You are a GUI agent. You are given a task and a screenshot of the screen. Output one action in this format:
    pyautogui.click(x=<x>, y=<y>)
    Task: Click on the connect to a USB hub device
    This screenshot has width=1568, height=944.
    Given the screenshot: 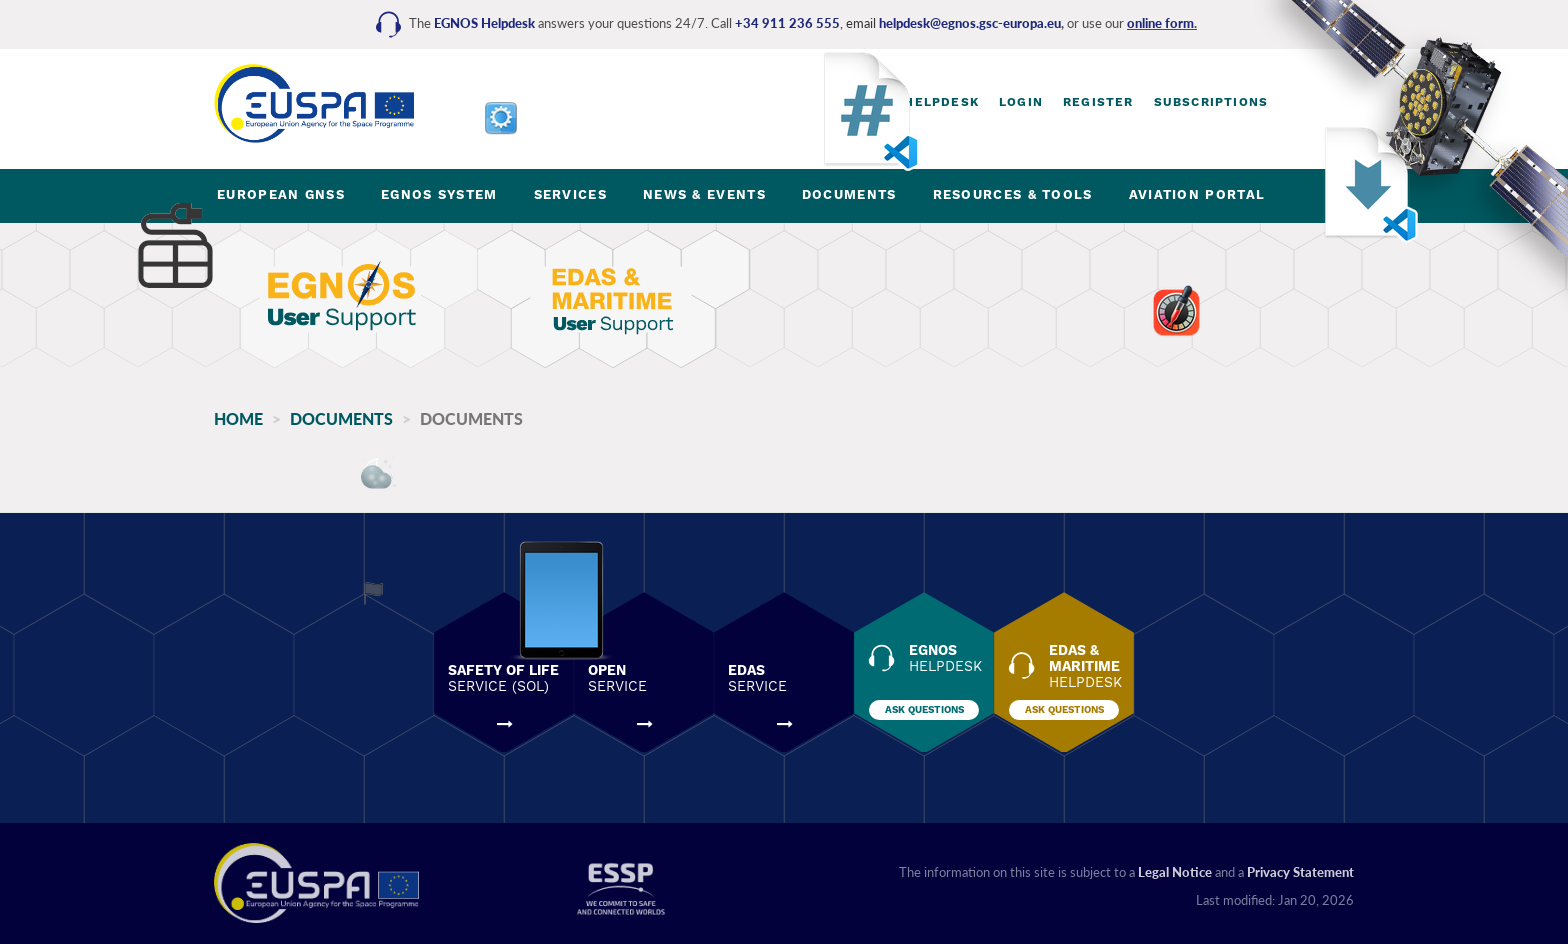 What is the action you would take?
    pyautogui.click(x=175, y=245)
    